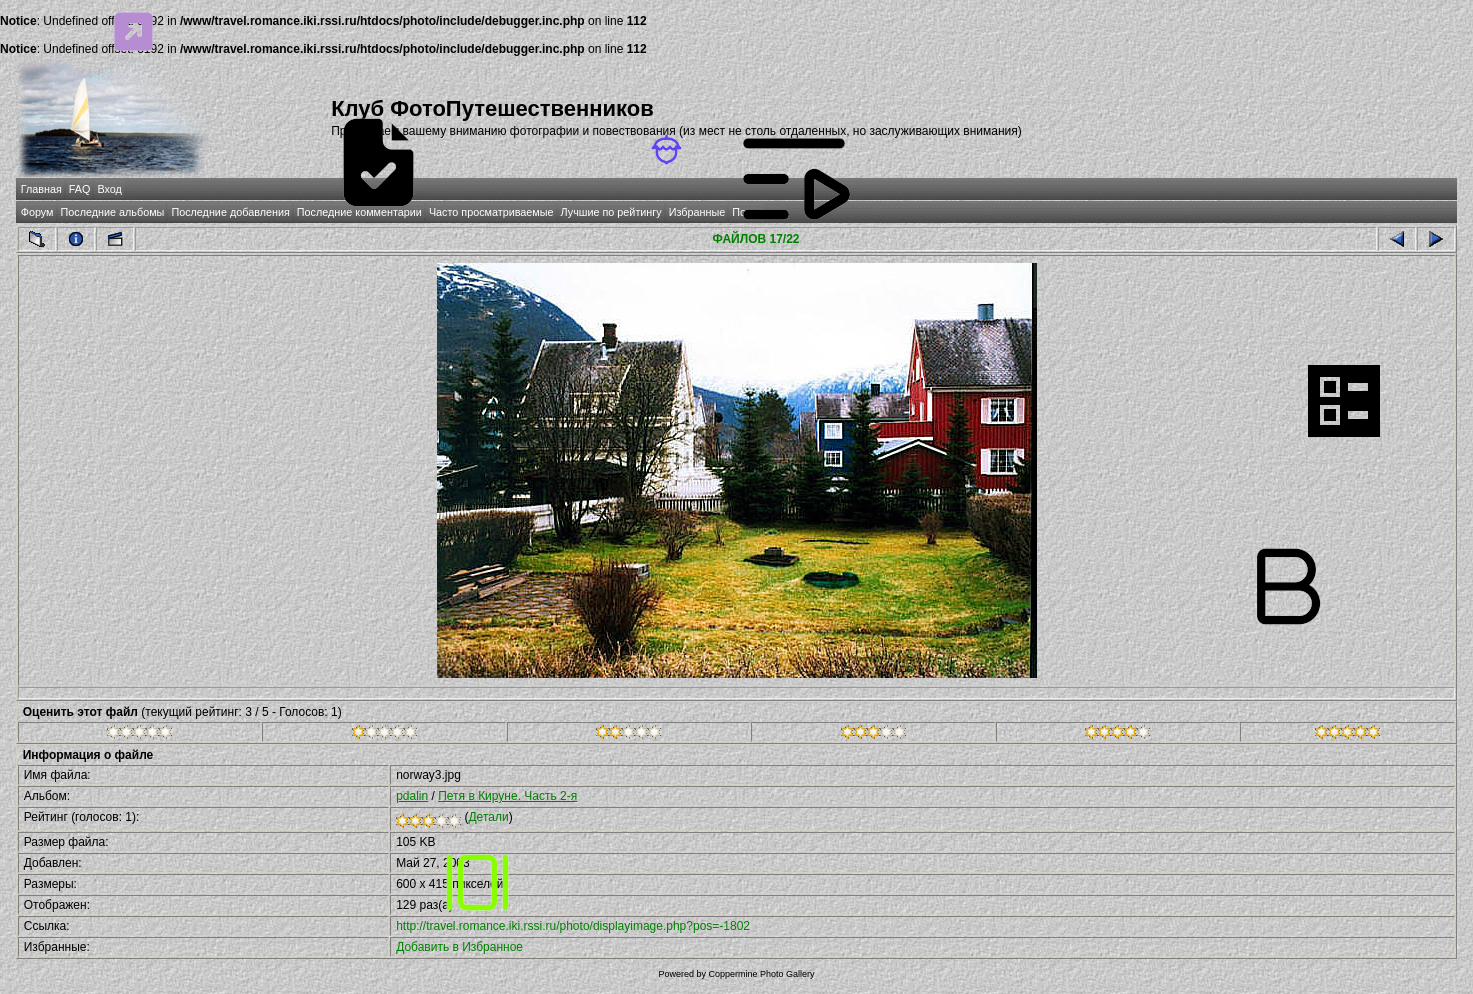  What do you see at coordinates (378, 162) in the screenshot?
I see `file successfully uploaded or saved` at bounding box center [378, 162].